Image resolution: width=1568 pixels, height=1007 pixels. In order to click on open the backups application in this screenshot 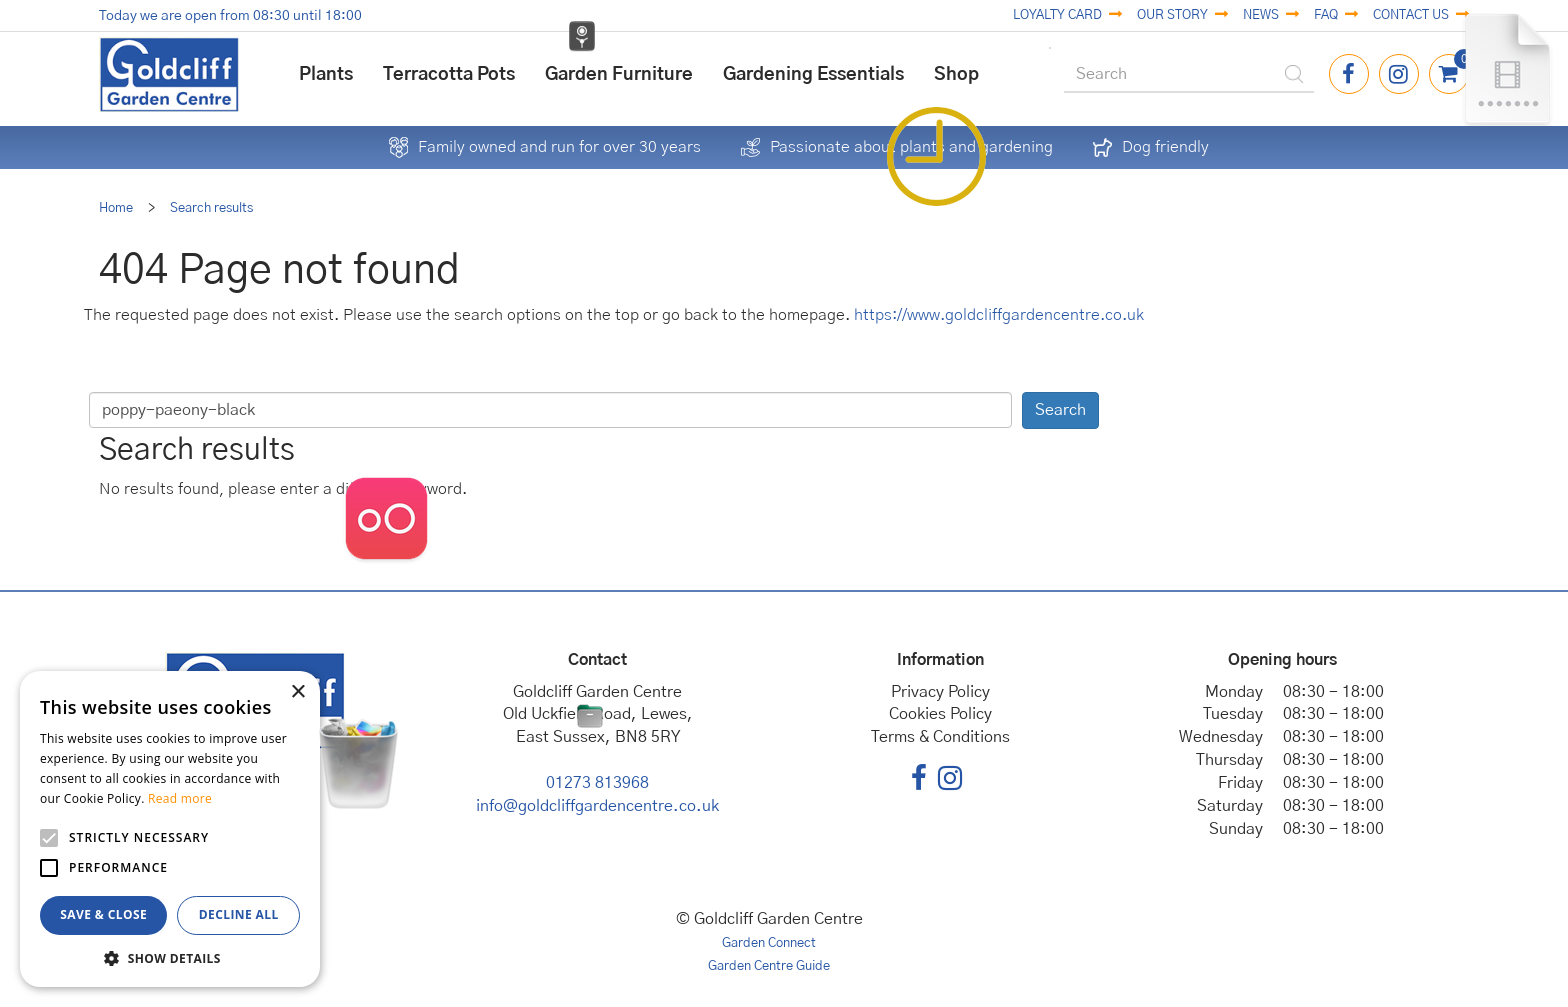, I will do `click(582, 36)`.